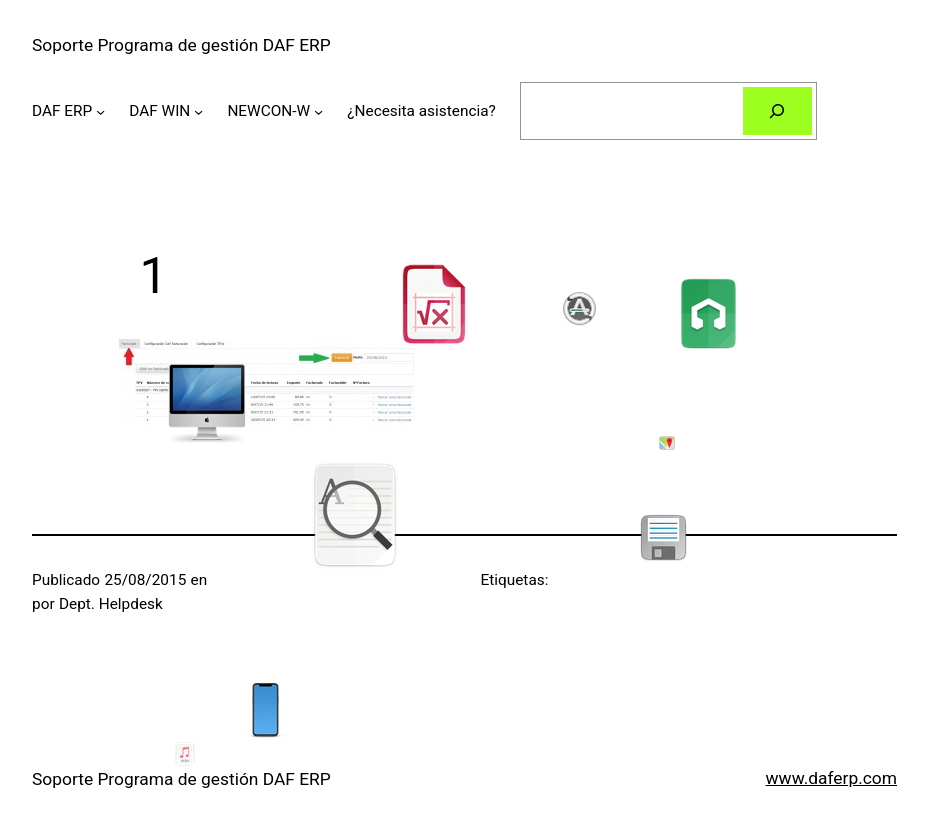 Image resolution: width=929 pixels, height=826 pixels. I want to click on iPhone 11 Pro device icon, so click(265, 710).